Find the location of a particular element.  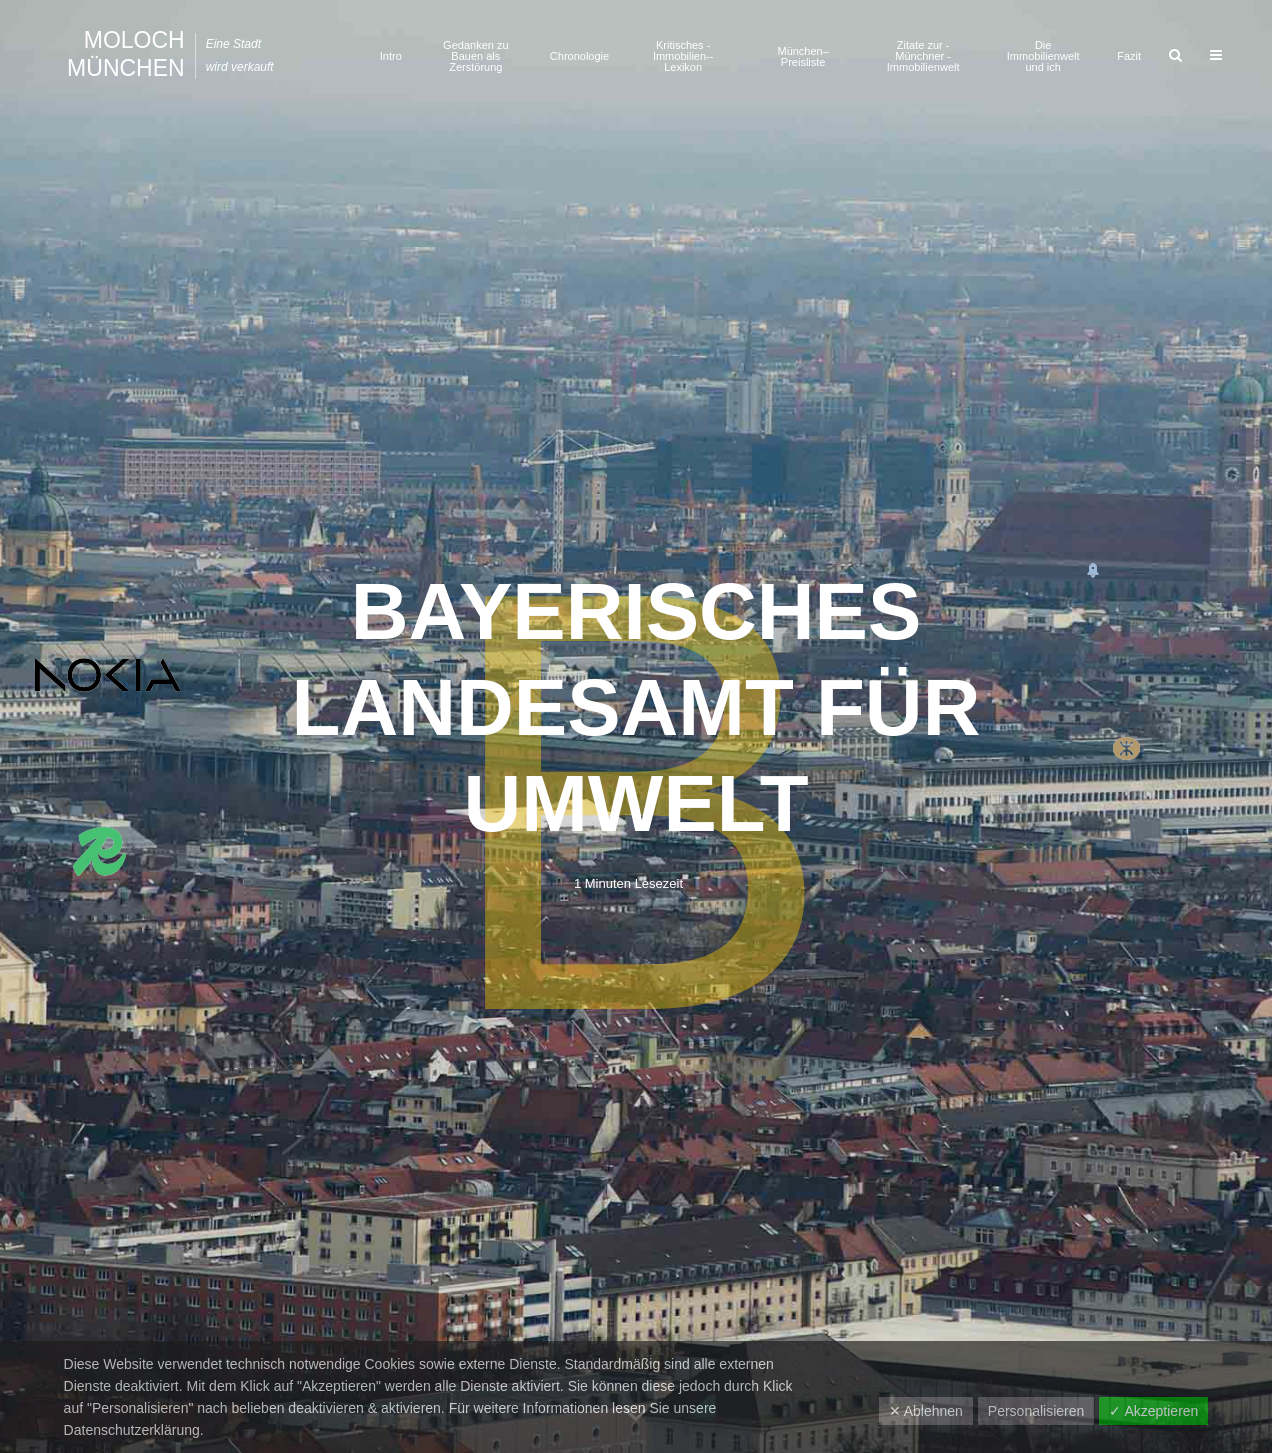

mtr (hong kong mass transit railway) company logo is located at coordinates (1126, 748).